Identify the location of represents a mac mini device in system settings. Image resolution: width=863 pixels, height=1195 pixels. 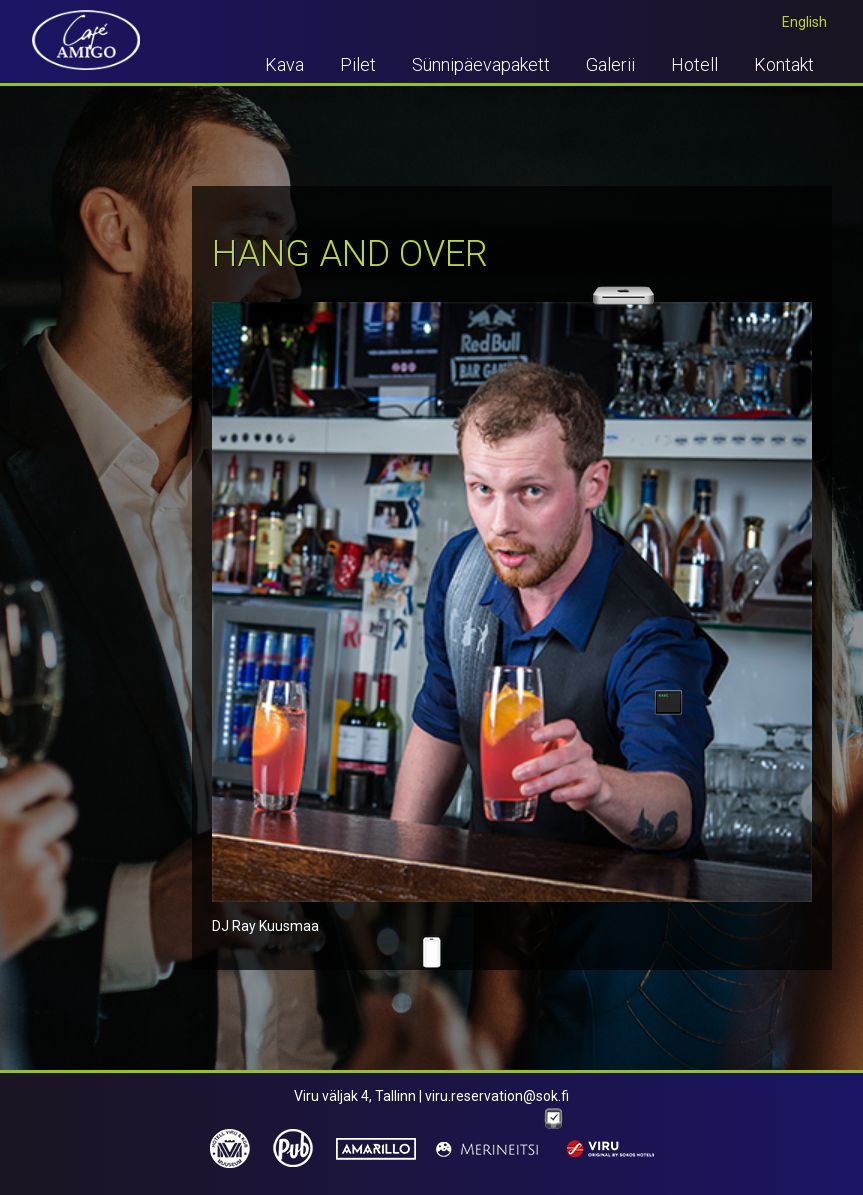
(623, 286).